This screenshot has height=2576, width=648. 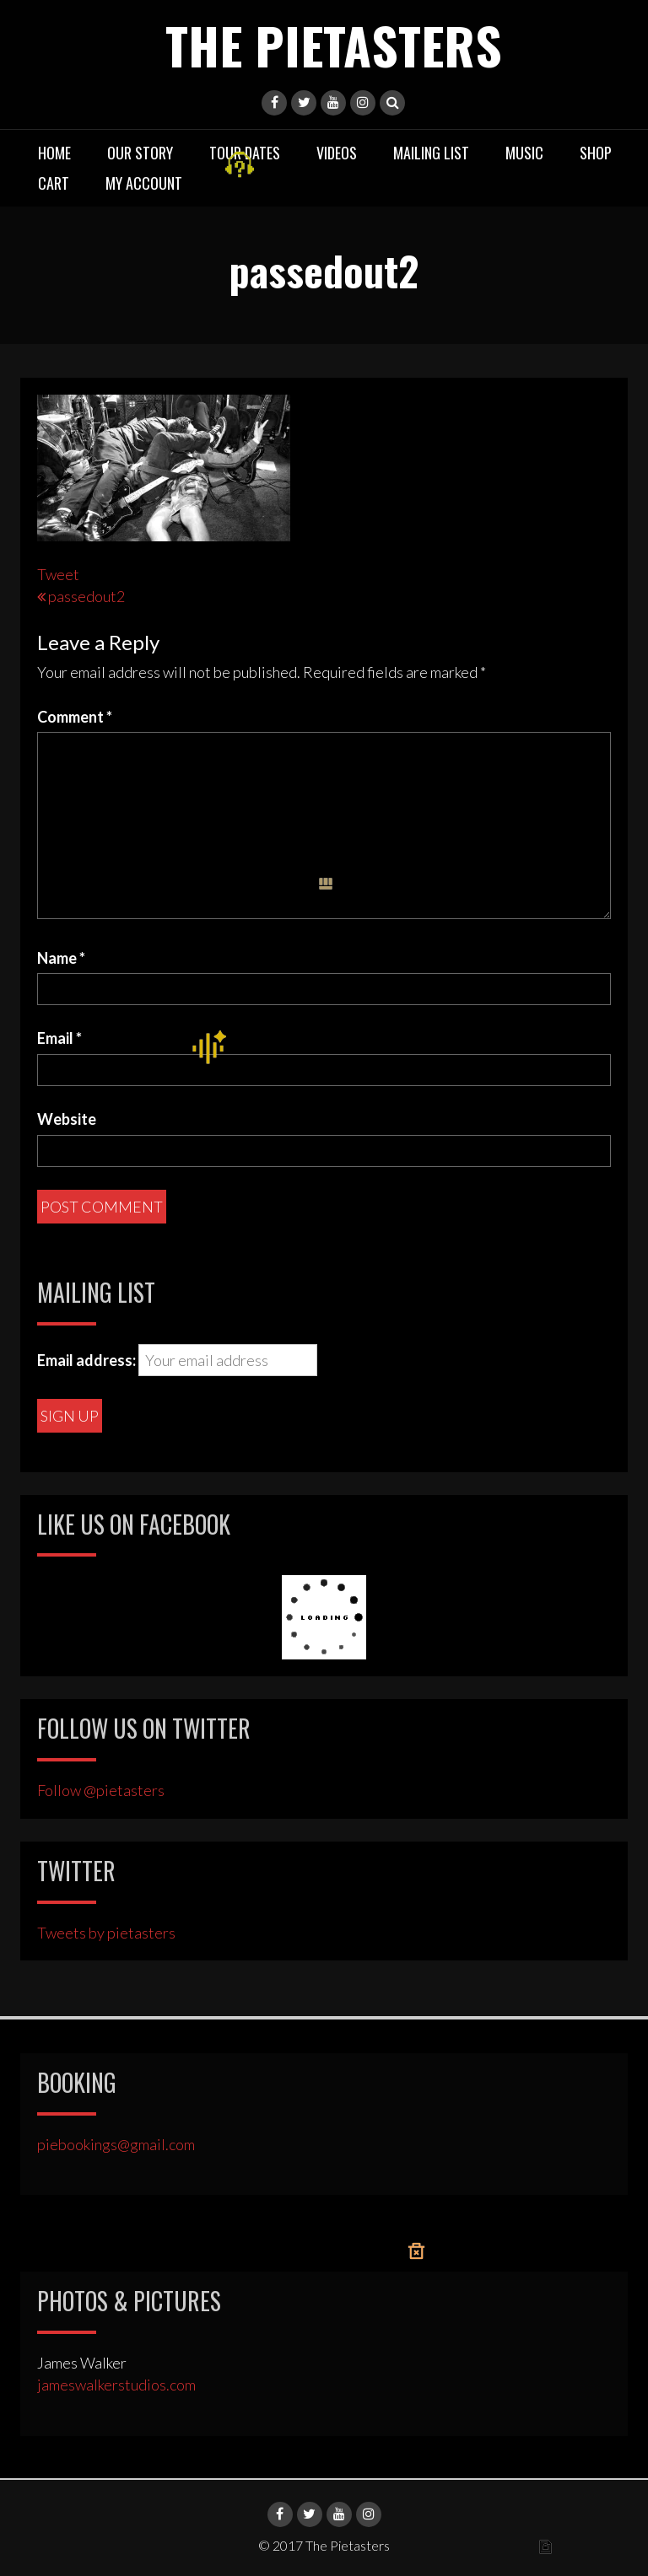 I want to click on open the 1001tracklists app or website, so click(x=240, y=164).